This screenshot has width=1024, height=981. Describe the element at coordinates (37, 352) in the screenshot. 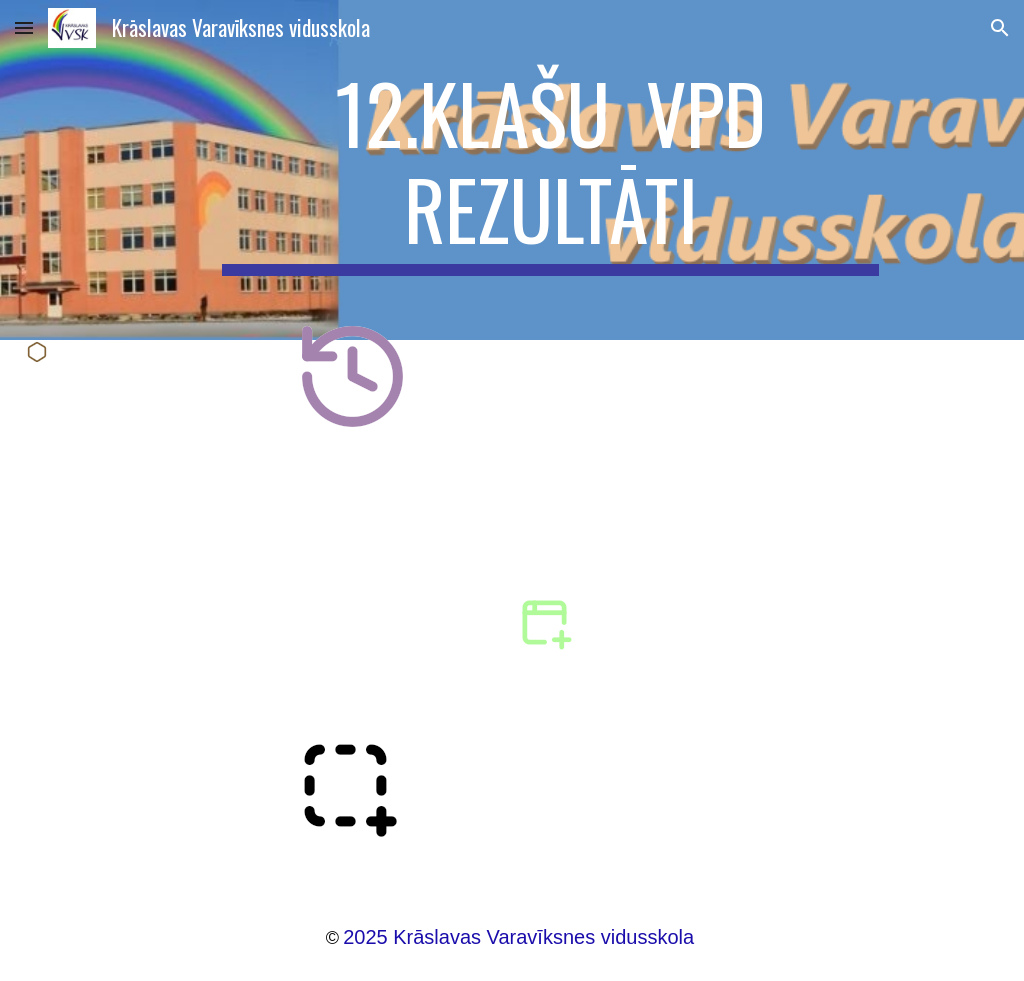

I see `select a hexagonal shape or polygon tool` at that location.